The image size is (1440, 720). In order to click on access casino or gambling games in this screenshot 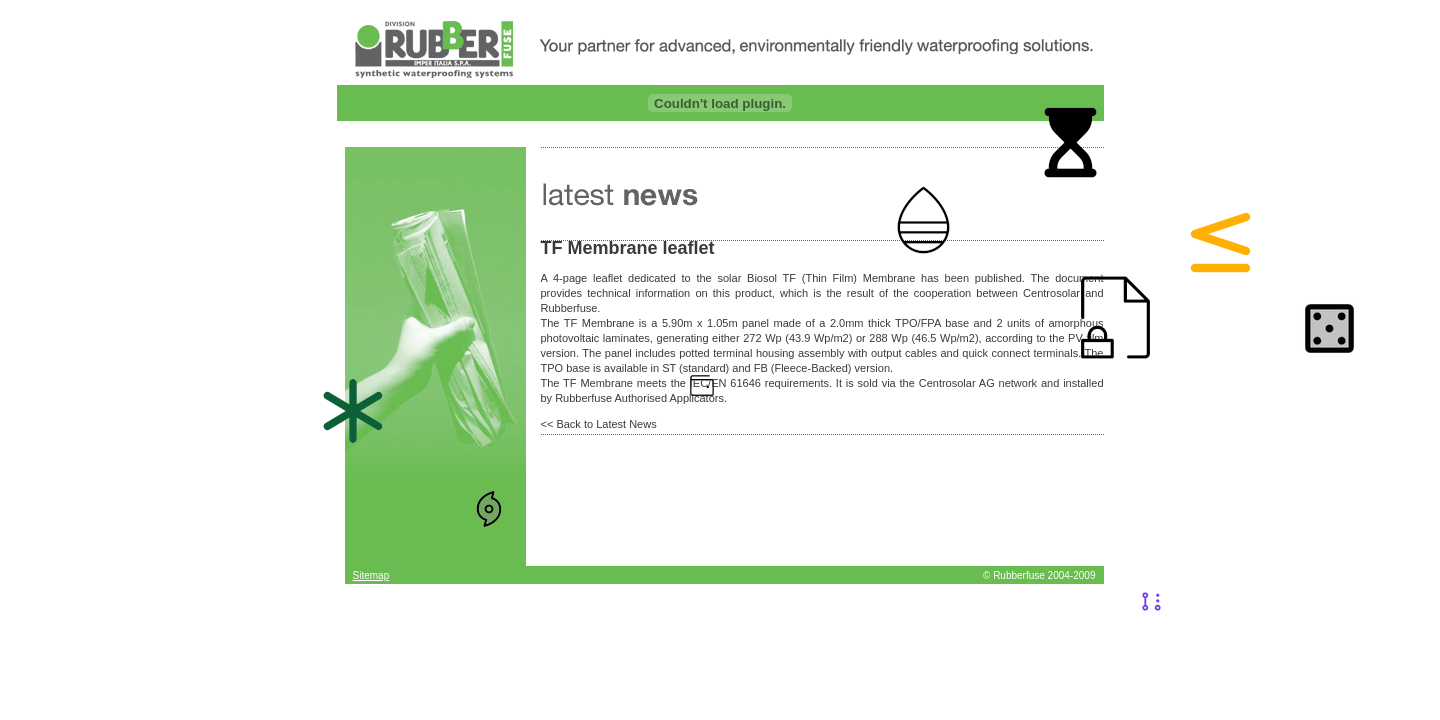, I will do `click(1329, 328)`.